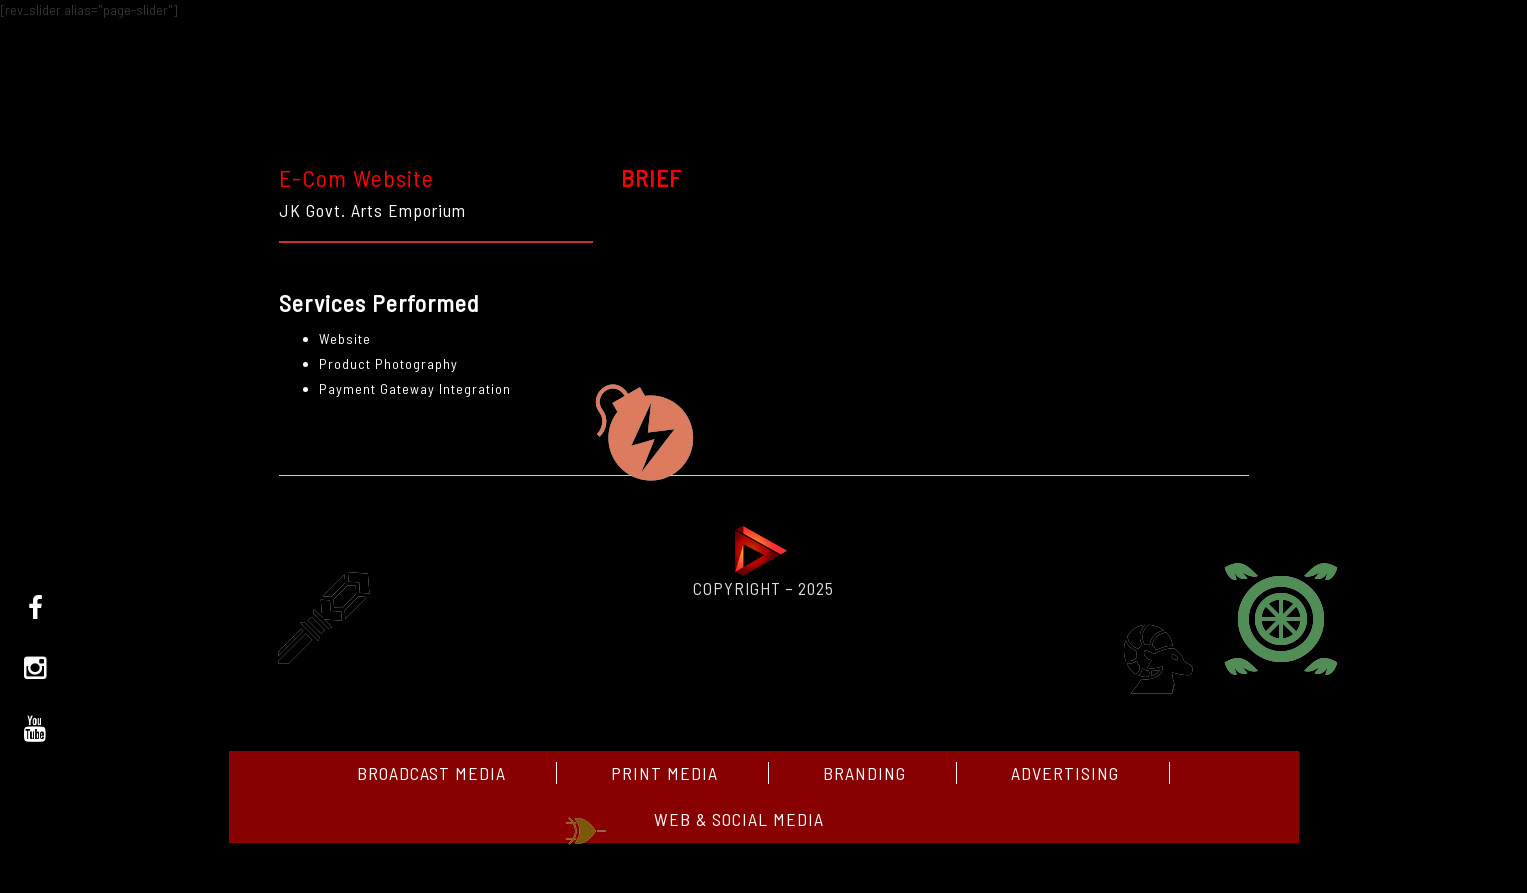 This screenshot has height=893, width=1527. I want to click on view ram or aries zodiac sign, so click(1158, 659).